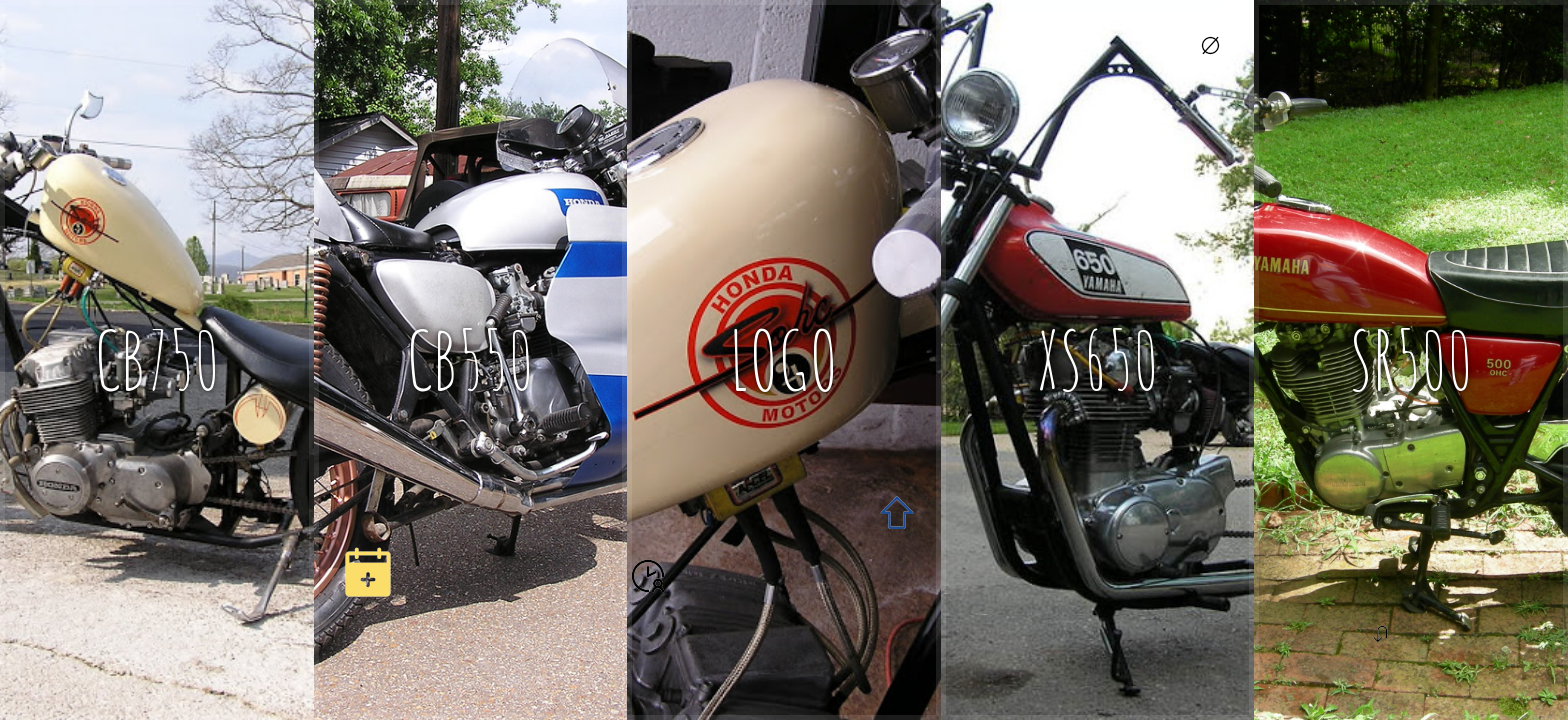 The image size is (1568, 720). What do you see at coordinates (1210, 45) in the screenshot?
I see `indicates an empty or null state` at bounding box center [1210, 45].